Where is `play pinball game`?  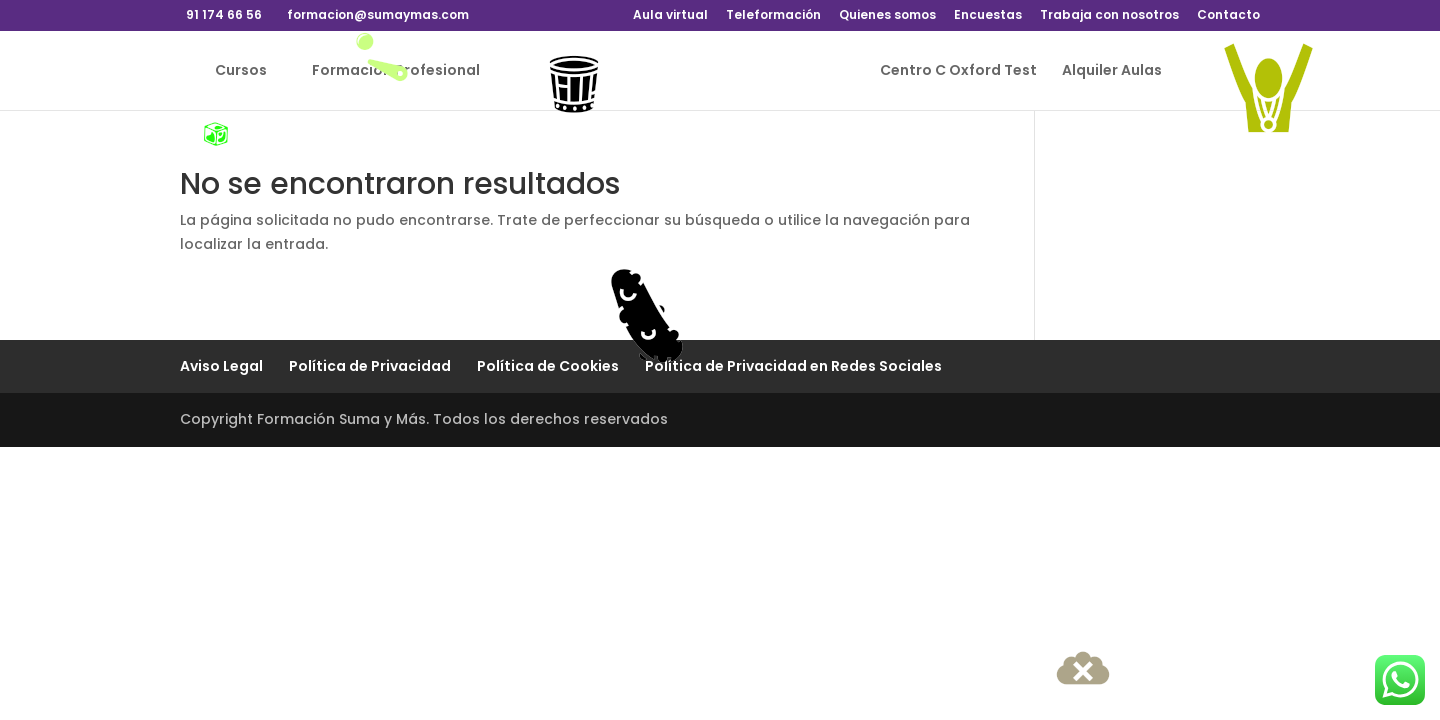
play pinball game is located at coordinates (382, 57).